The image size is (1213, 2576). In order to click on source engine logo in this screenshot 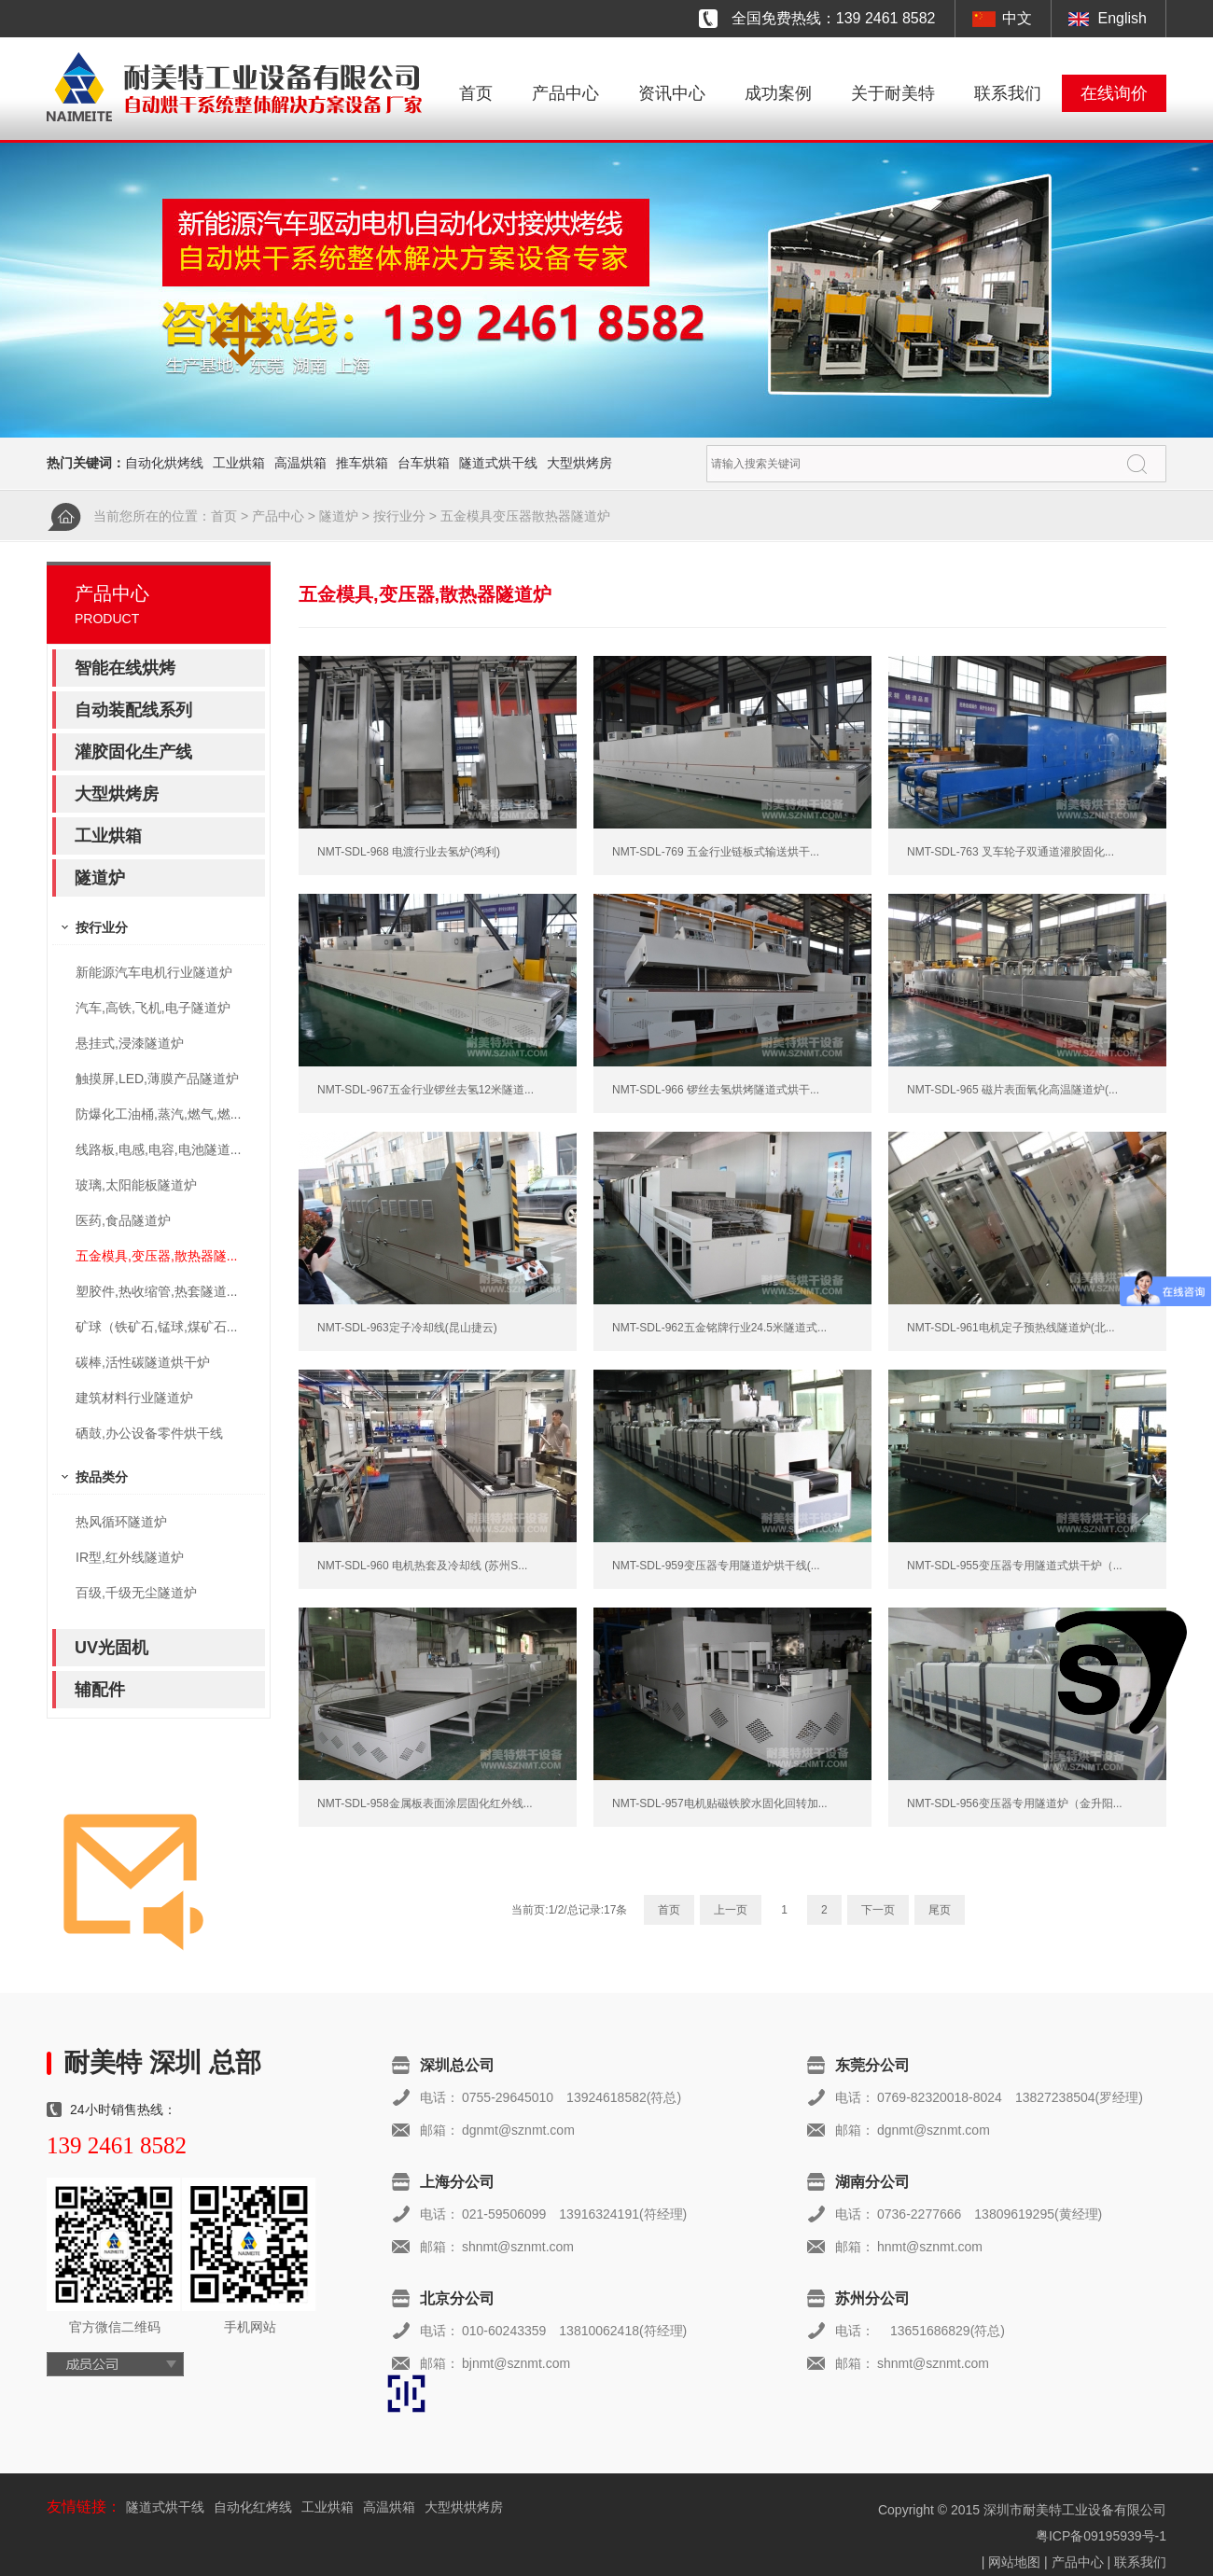, I will do `click(1121, 1672)`.